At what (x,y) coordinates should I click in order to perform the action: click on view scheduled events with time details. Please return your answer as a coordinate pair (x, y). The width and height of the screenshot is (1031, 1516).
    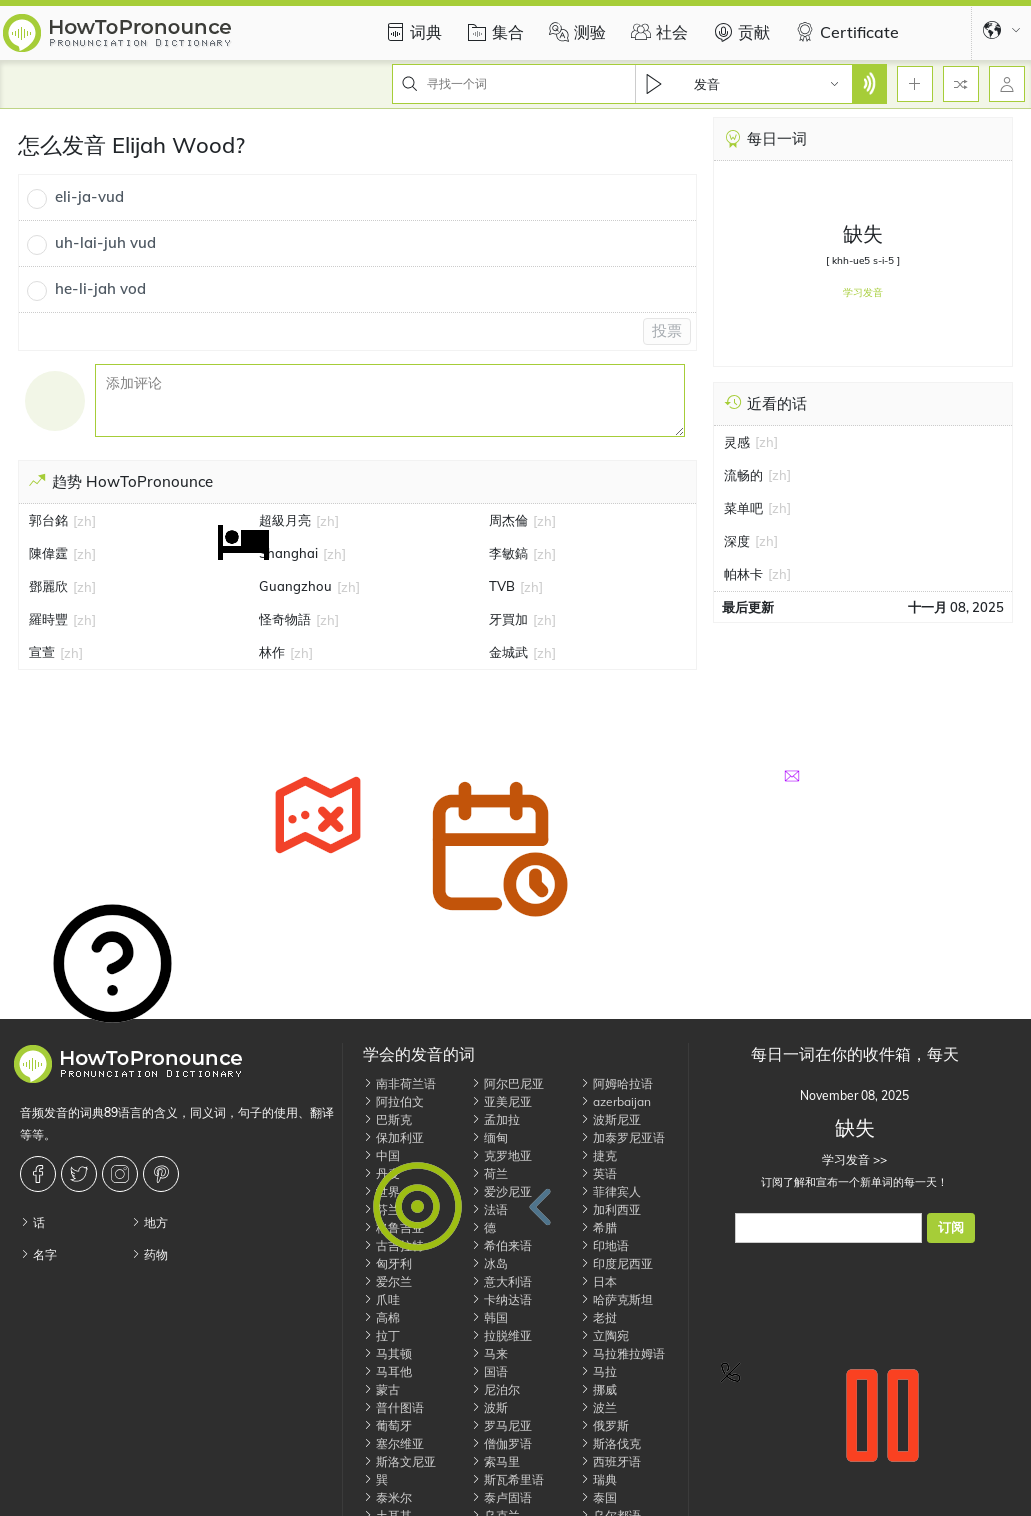
    Looking at the image, I should click on (497, 846).